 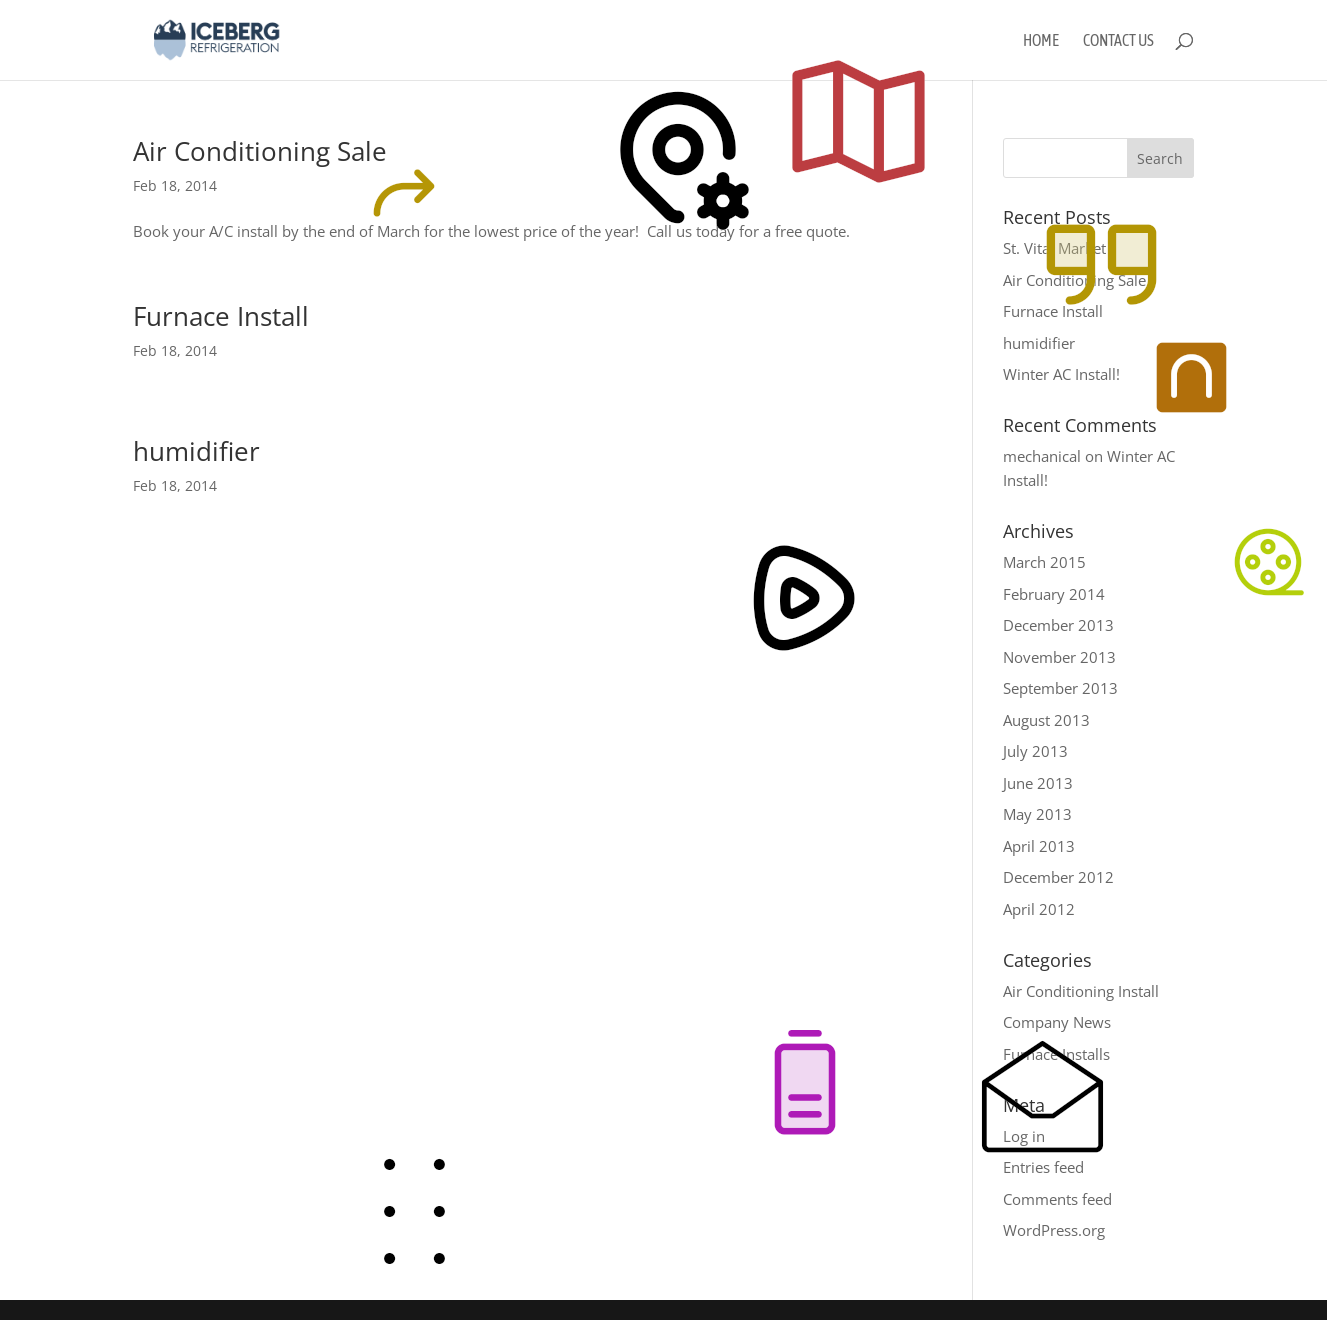 I want to click on access location settings, so click(x=678, y=156).